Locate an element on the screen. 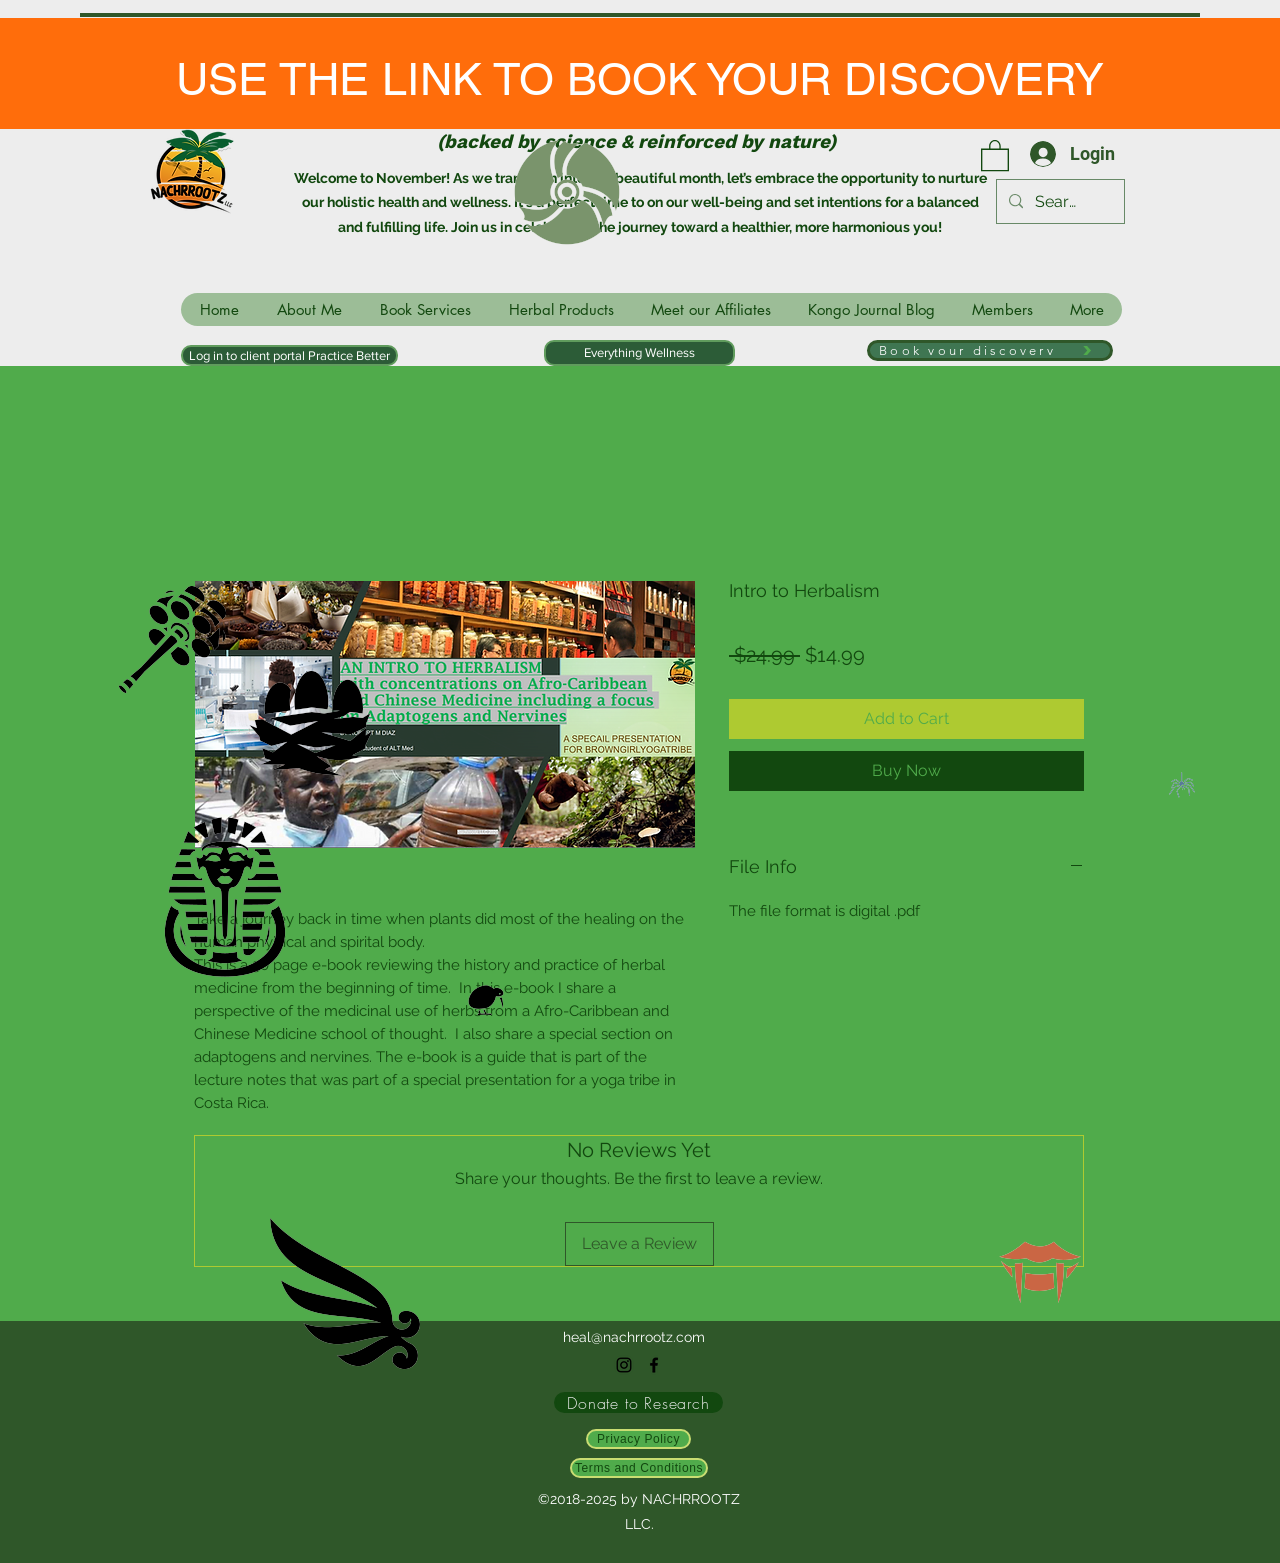 Image resolution: width=1280 pixels, height=1563 pixels. activate morph ball transformation is located at coordinates (567, 192).